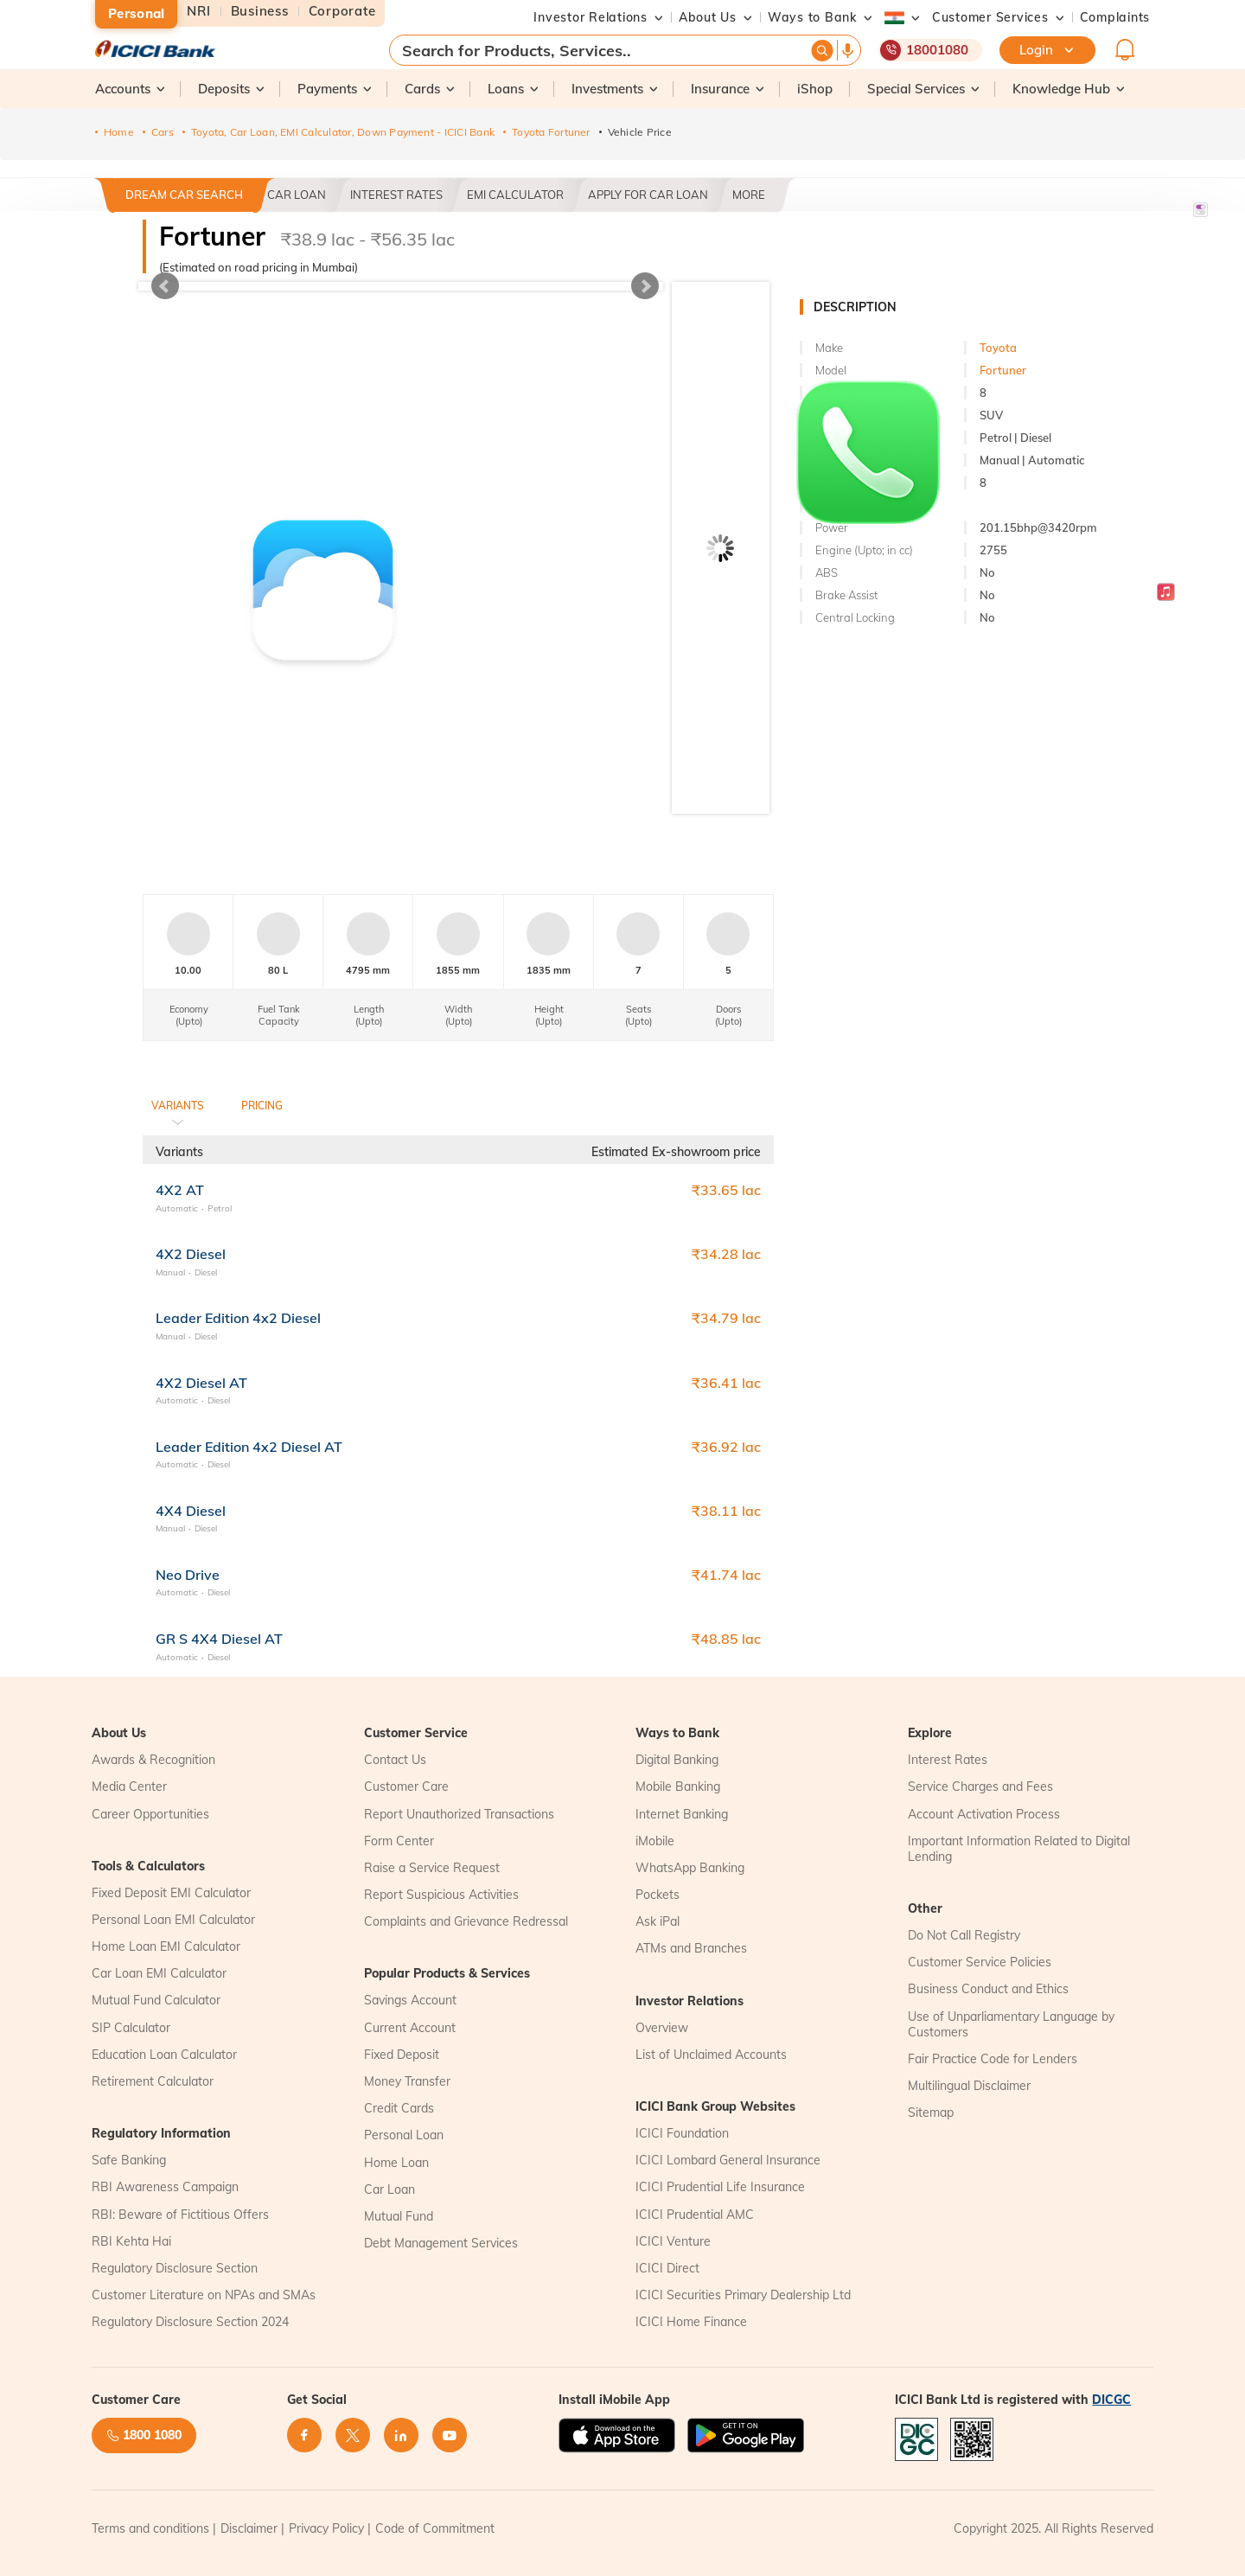 The width and height of the screenshot is (1245, 2576). What do you see at coordinates (1200, 209) in the screenshot?
I see `open gnome tweaks settings` at bounding box center [1200, 209].